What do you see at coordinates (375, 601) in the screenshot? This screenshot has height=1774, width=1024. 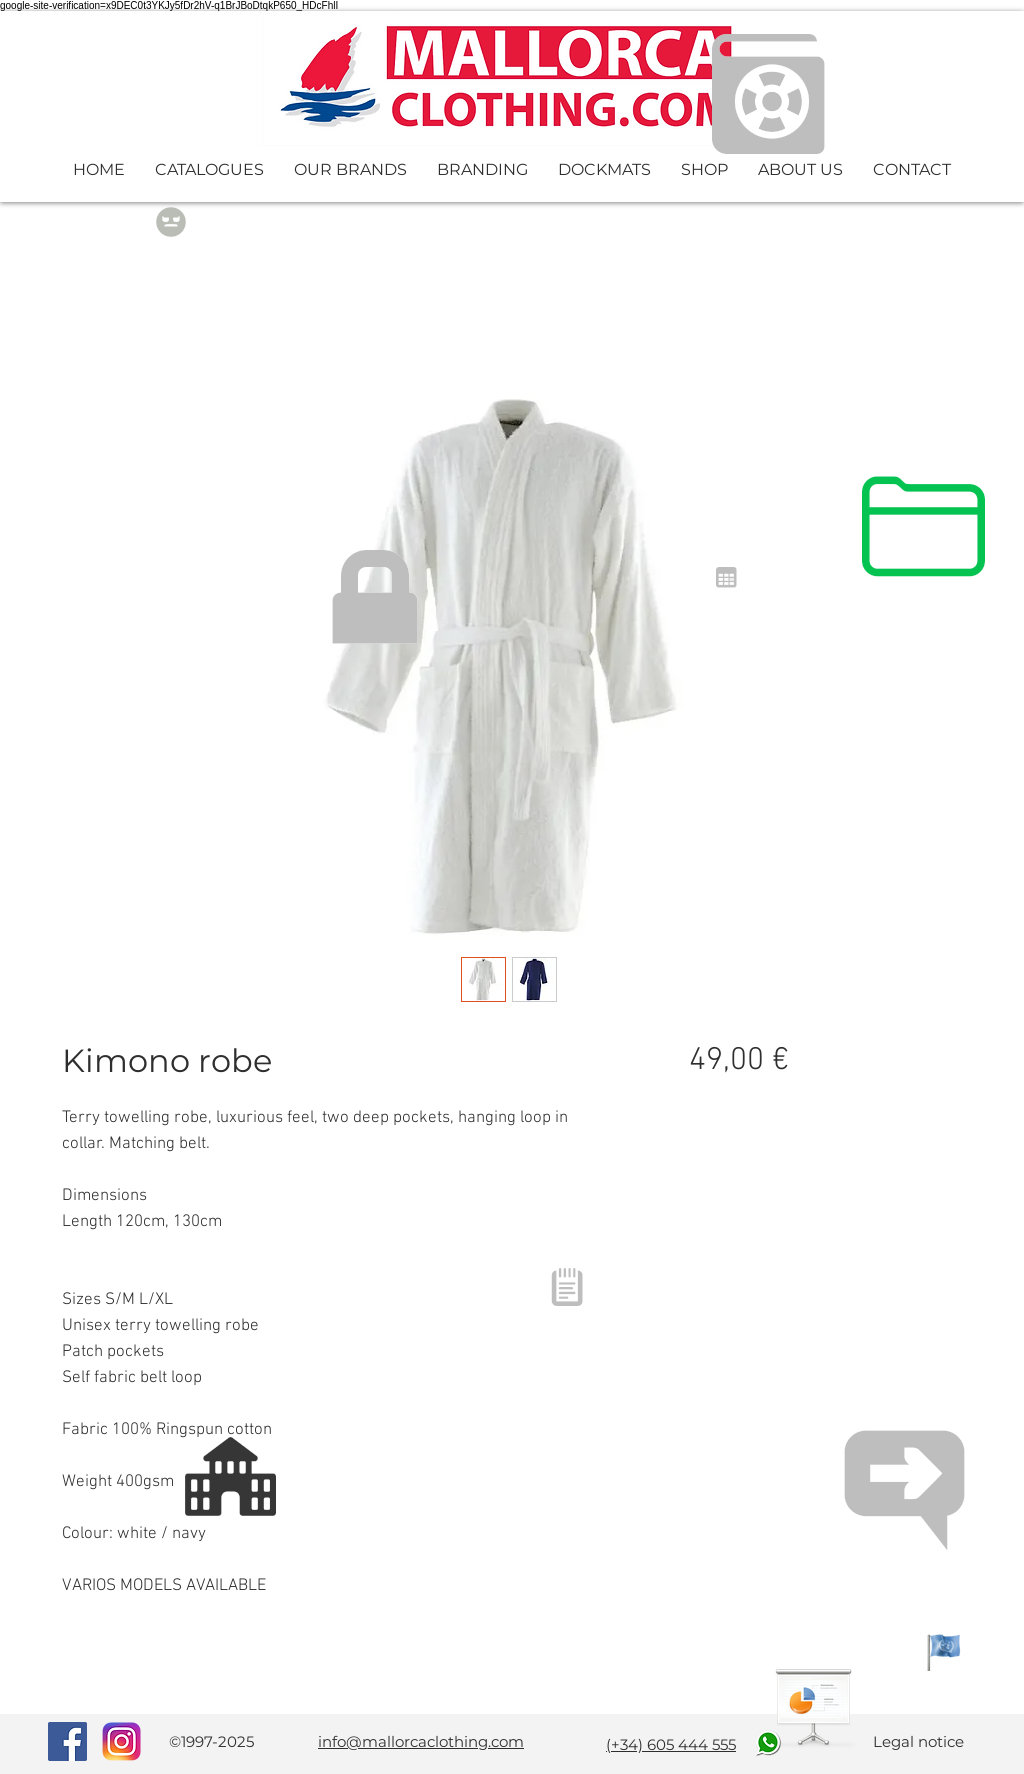 I see `indicates a secure connection` at bounding box center [375, 601].